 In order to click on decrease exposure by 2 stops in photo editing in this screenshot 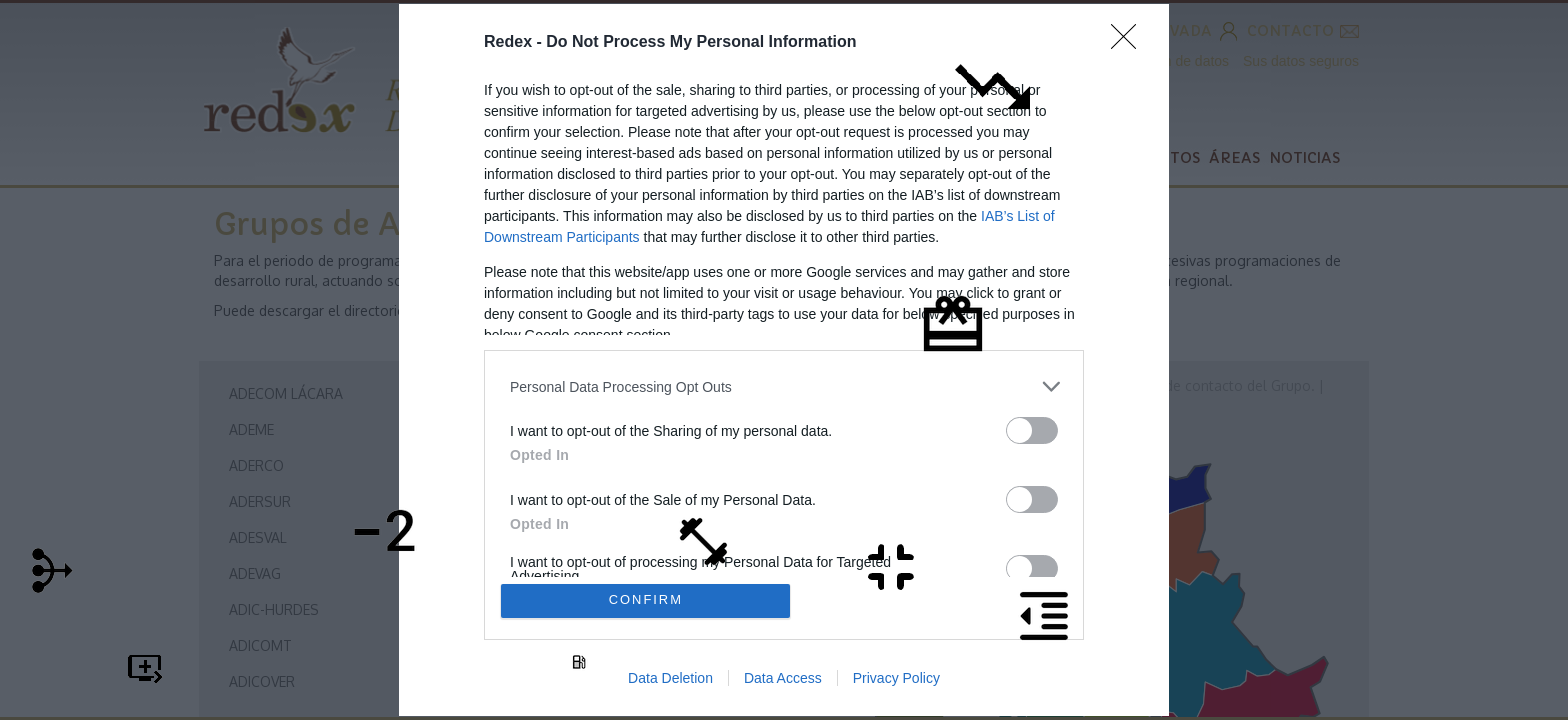, I will do `click(386, 532)`.